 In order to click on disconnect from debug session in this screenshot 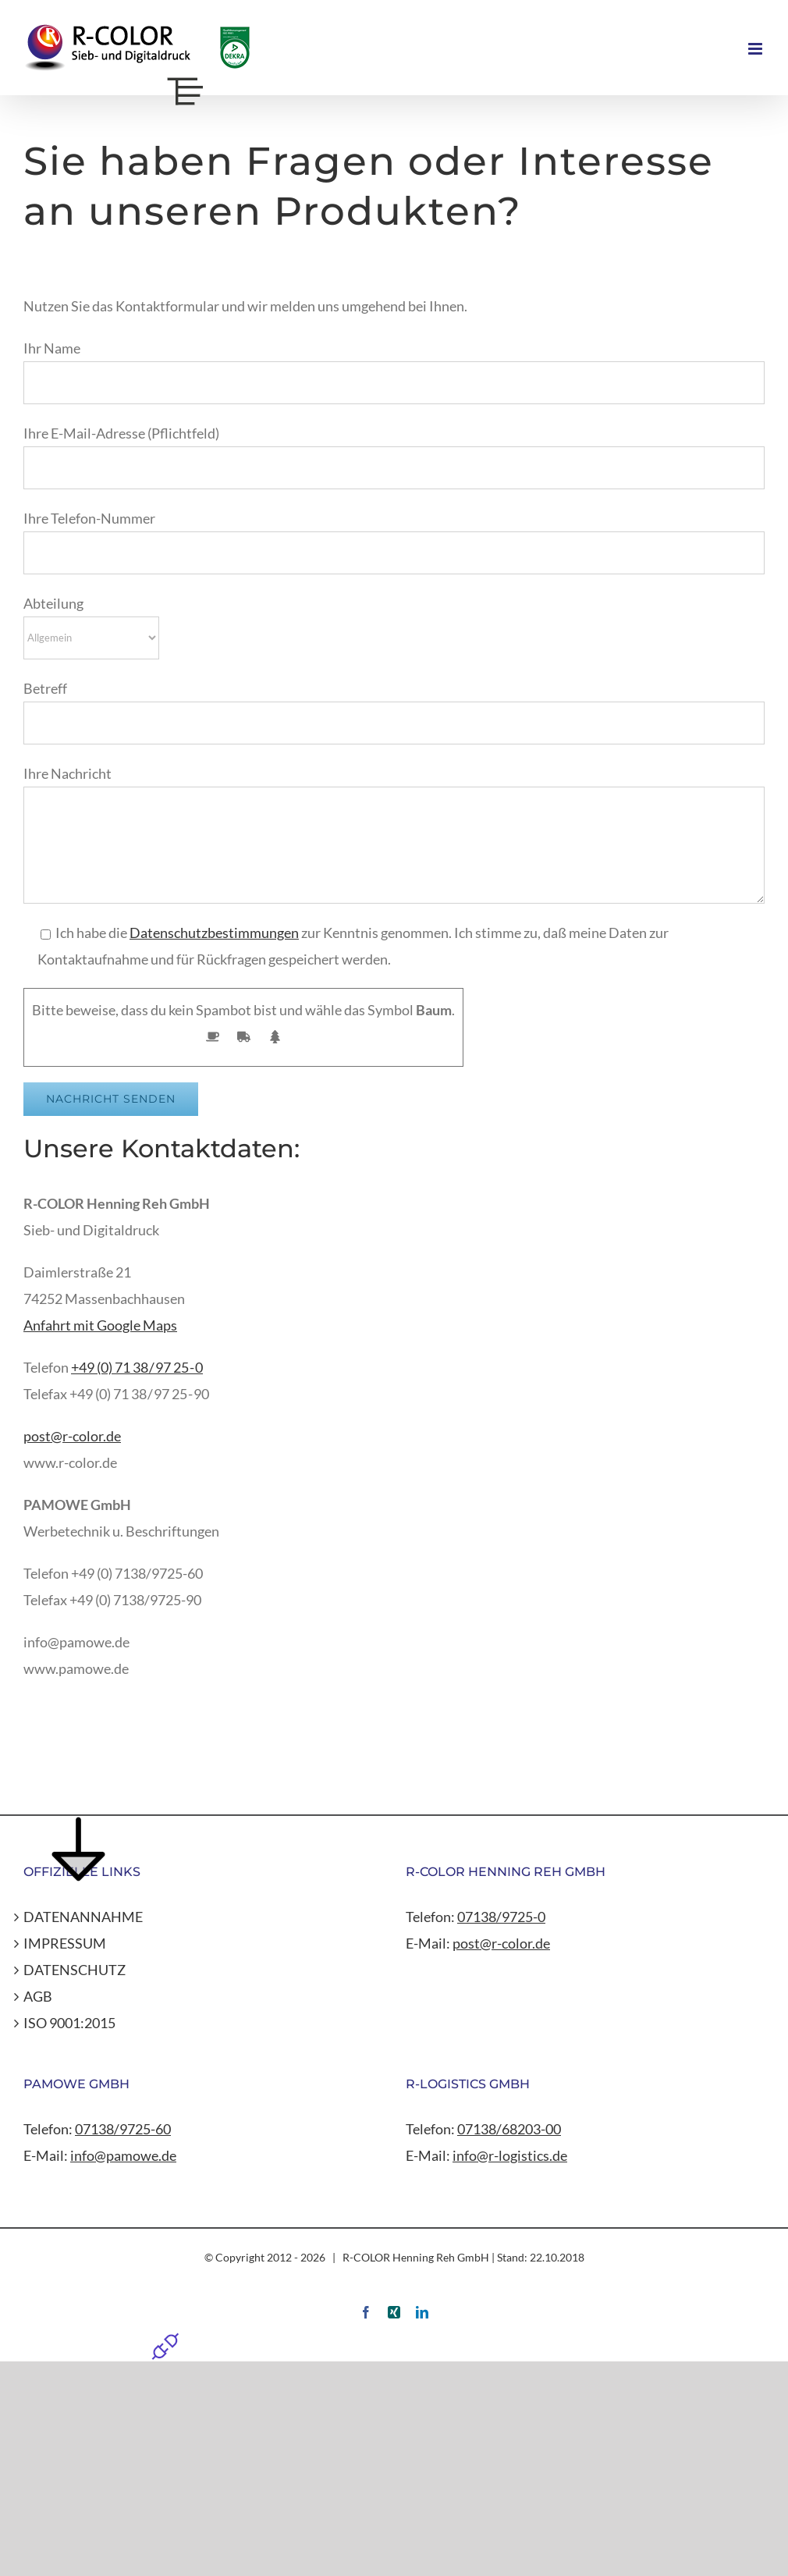, I will do `click(165, 2347)`.